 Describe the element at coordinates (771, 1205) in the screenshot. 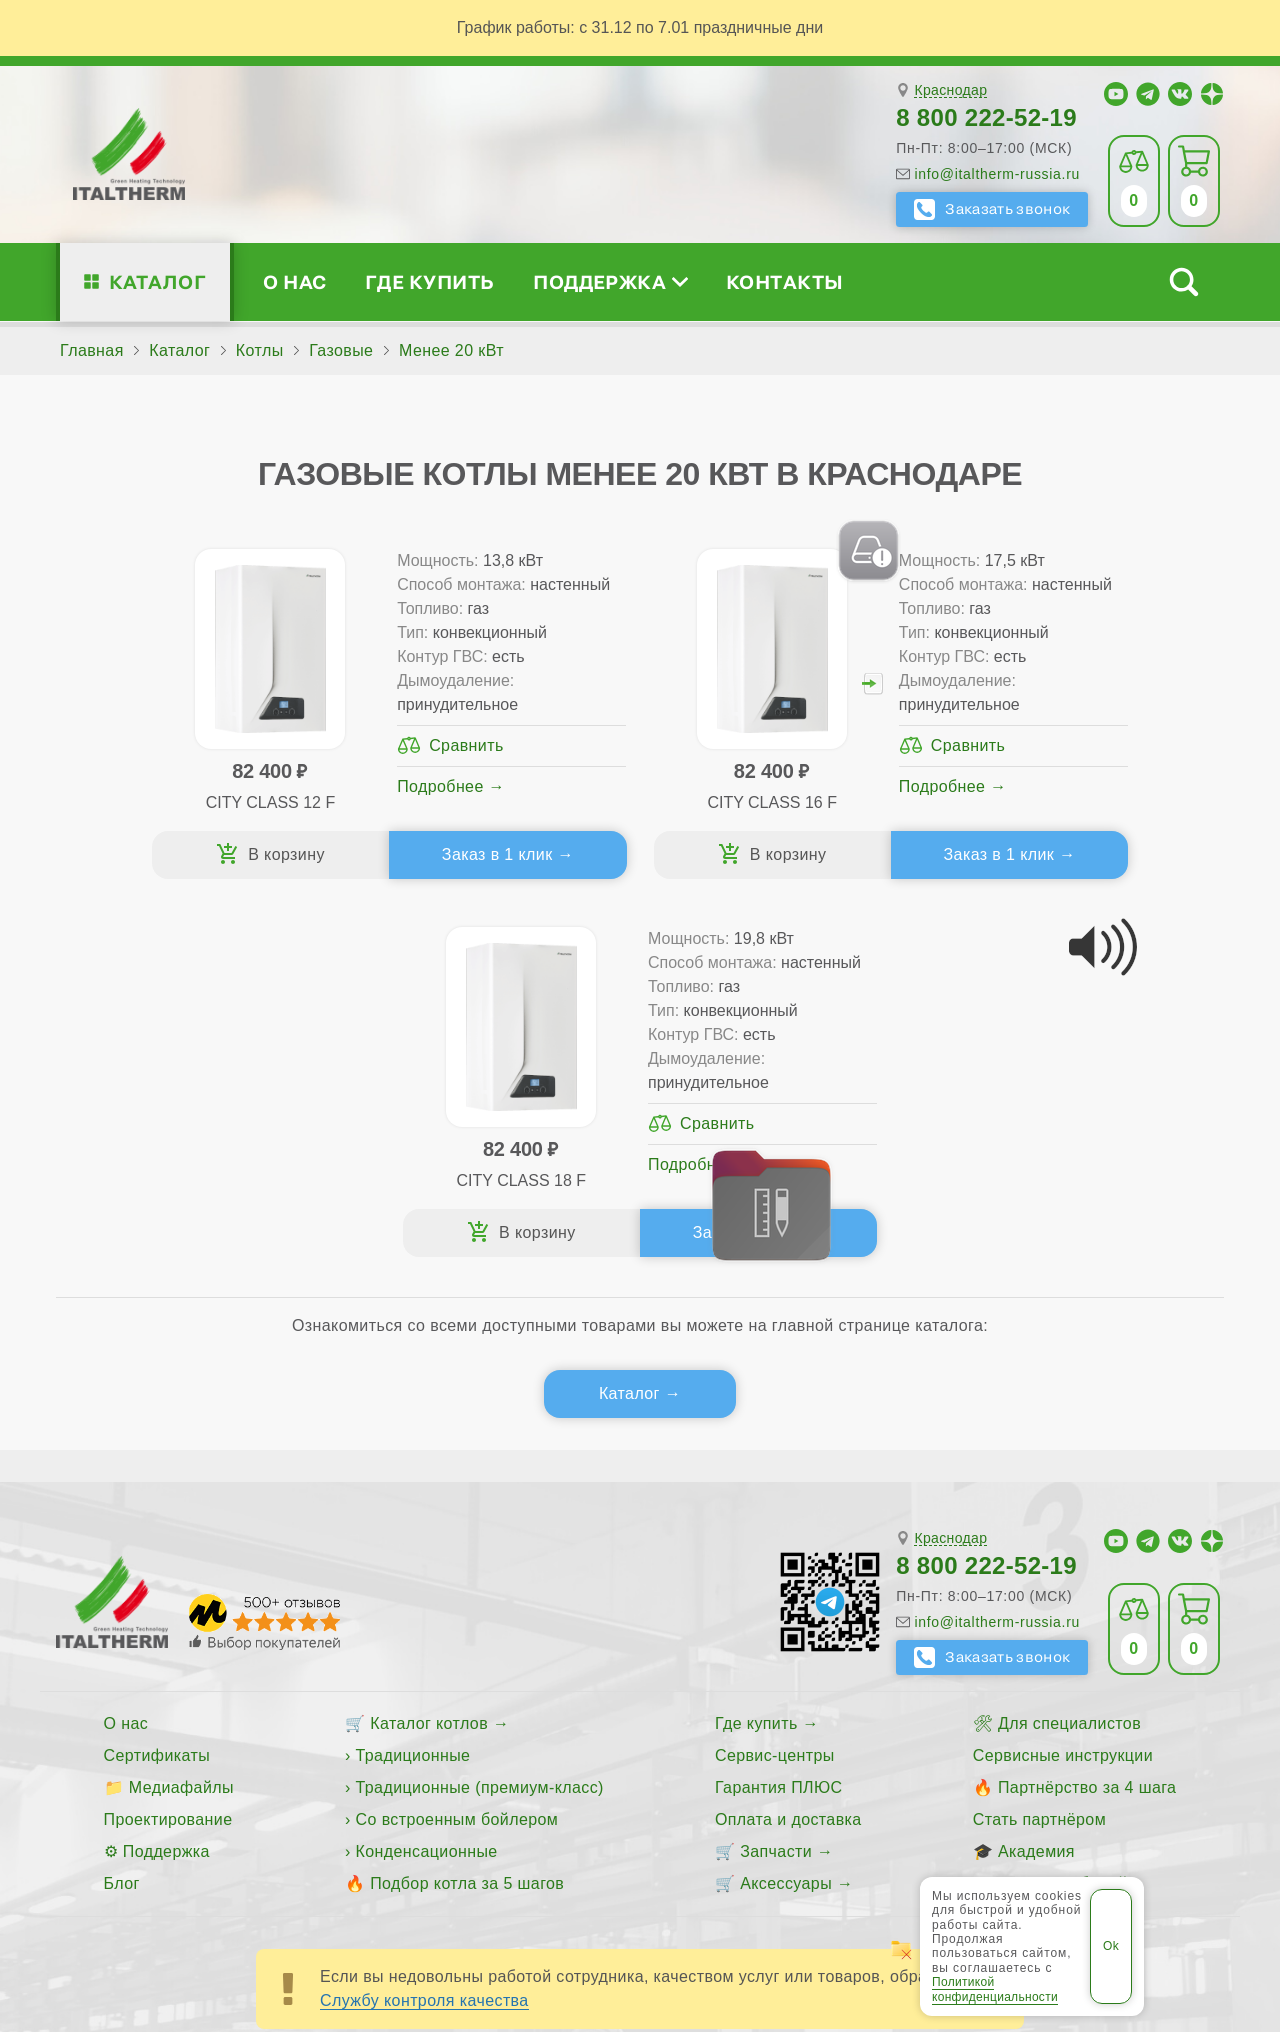

I see `open templates folder` at that location.